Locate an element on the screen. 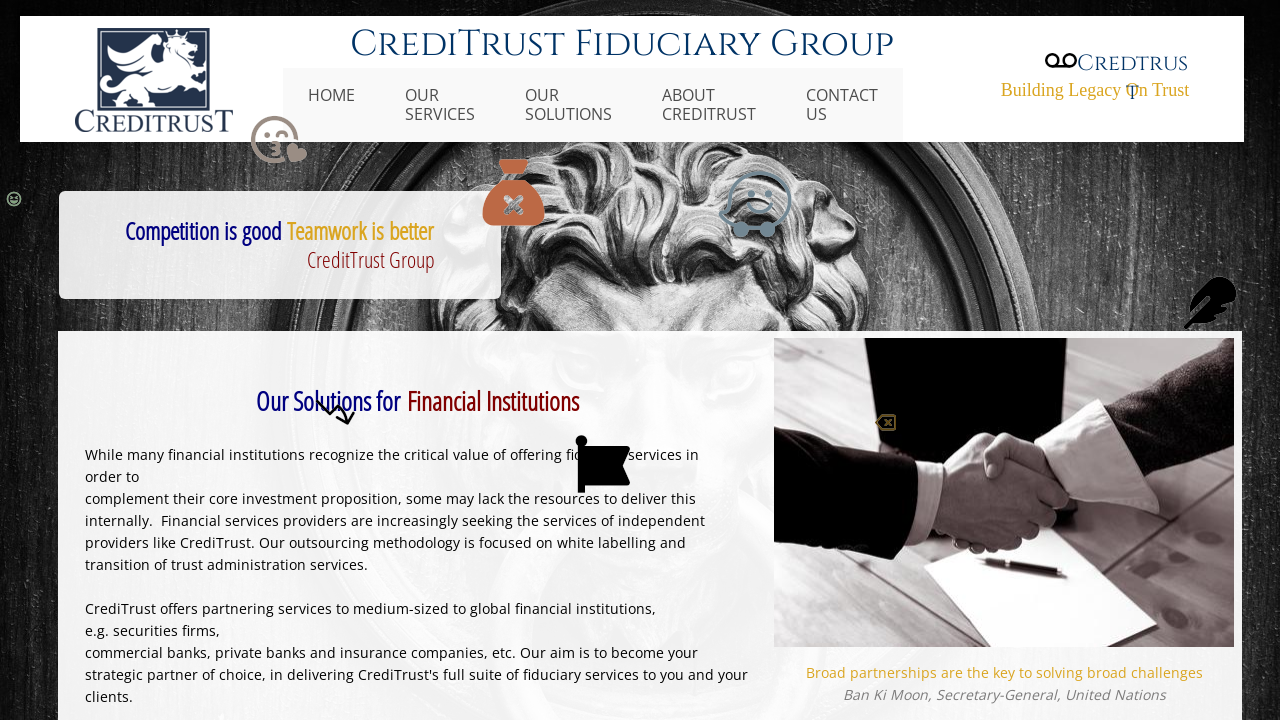 The image size is (1280, 720). send a kiss or flirty reaction is located at coordinates (277, 139).